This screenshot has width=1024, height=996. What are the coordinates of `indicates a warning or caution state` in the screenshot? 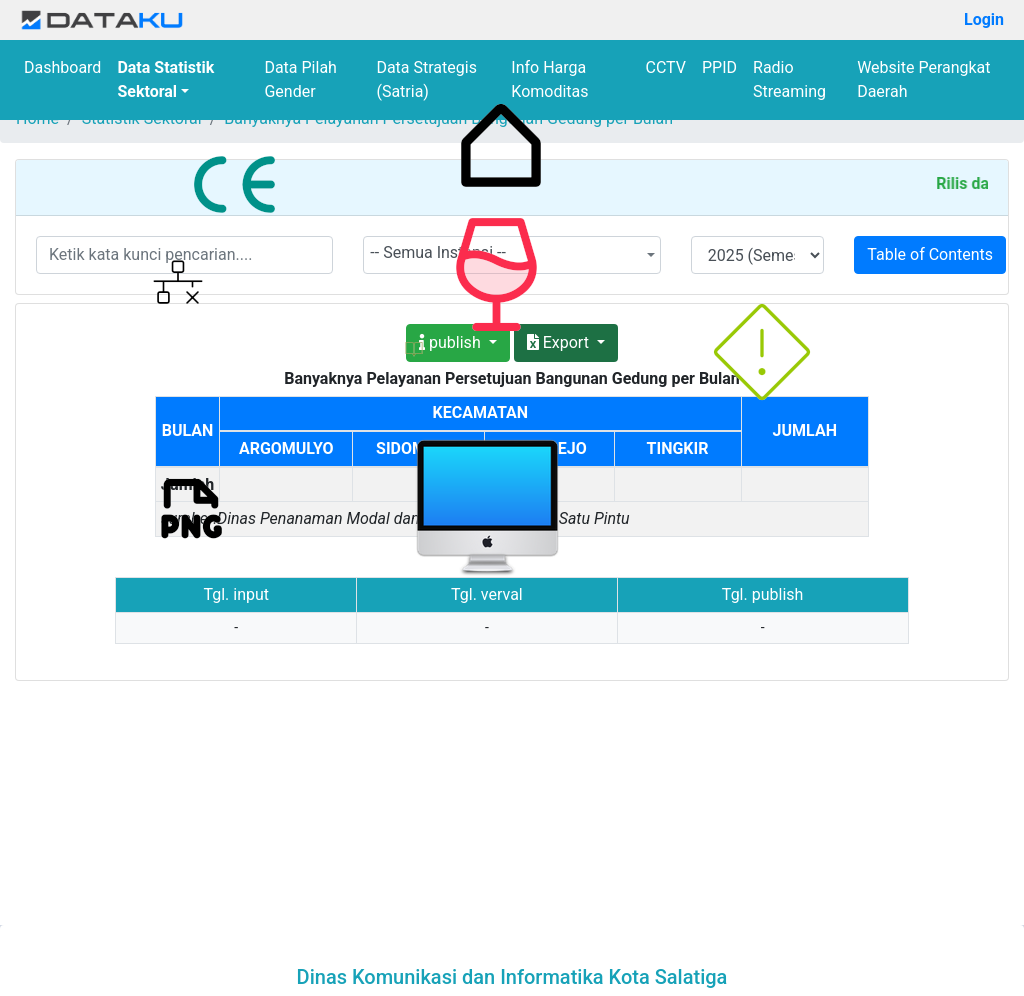 It's located at (762, 352).